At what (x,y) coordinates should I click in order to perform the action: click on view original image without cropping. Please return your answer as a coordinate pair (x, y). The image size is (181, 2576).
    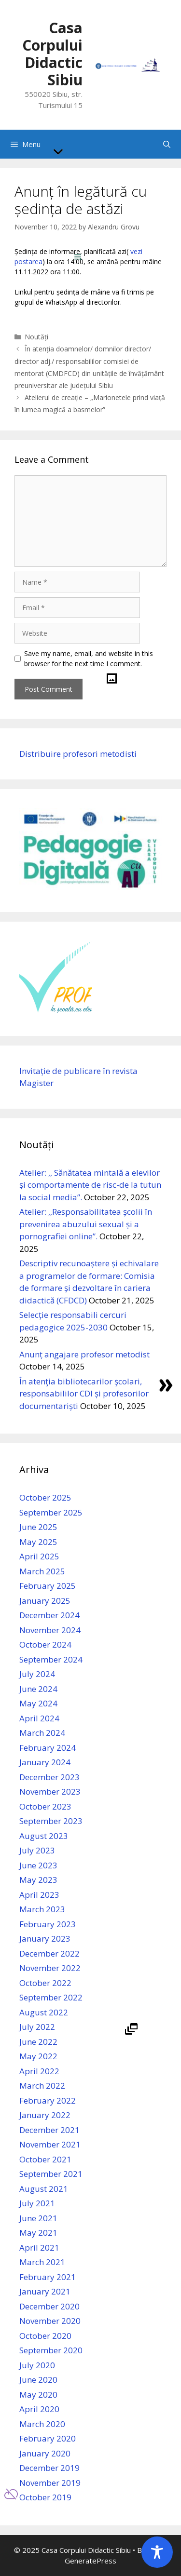
    Looking at the image, I should click on (111, 678).